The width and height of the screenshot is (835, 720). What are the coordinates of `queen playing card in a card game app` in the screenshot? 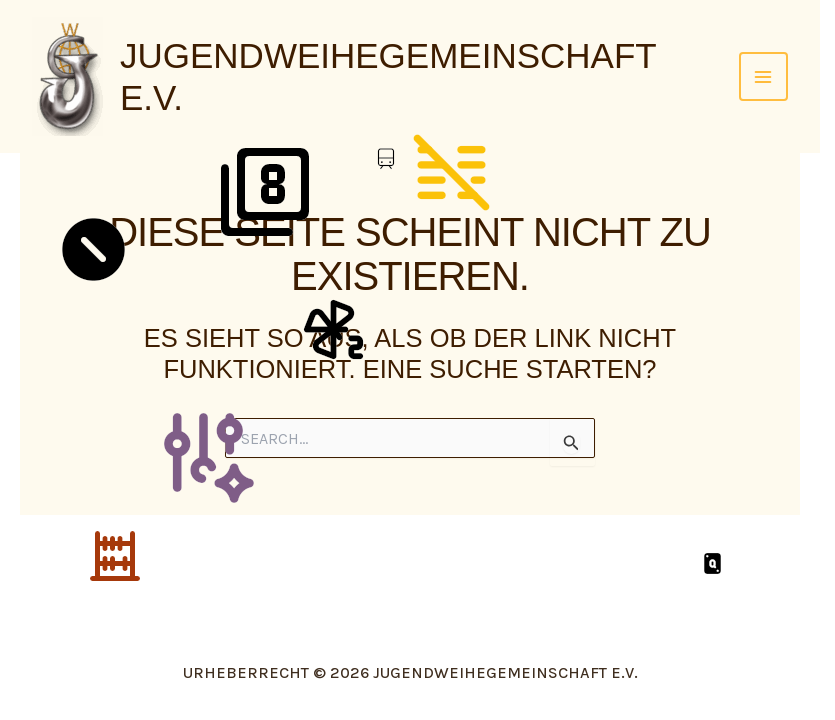 It's located at (712, 563).